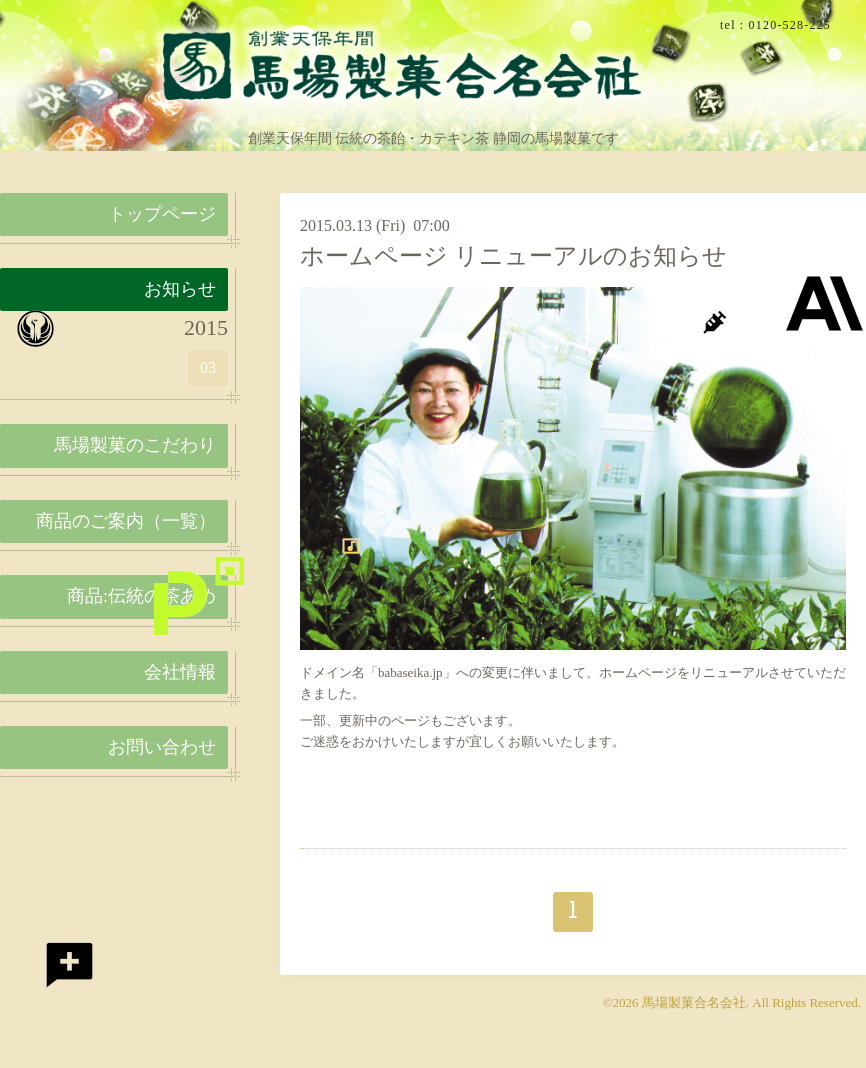  Describe the element at coordinates (35, 328) in the screenshot. I see `the old republic game or franchise logo` at that location.